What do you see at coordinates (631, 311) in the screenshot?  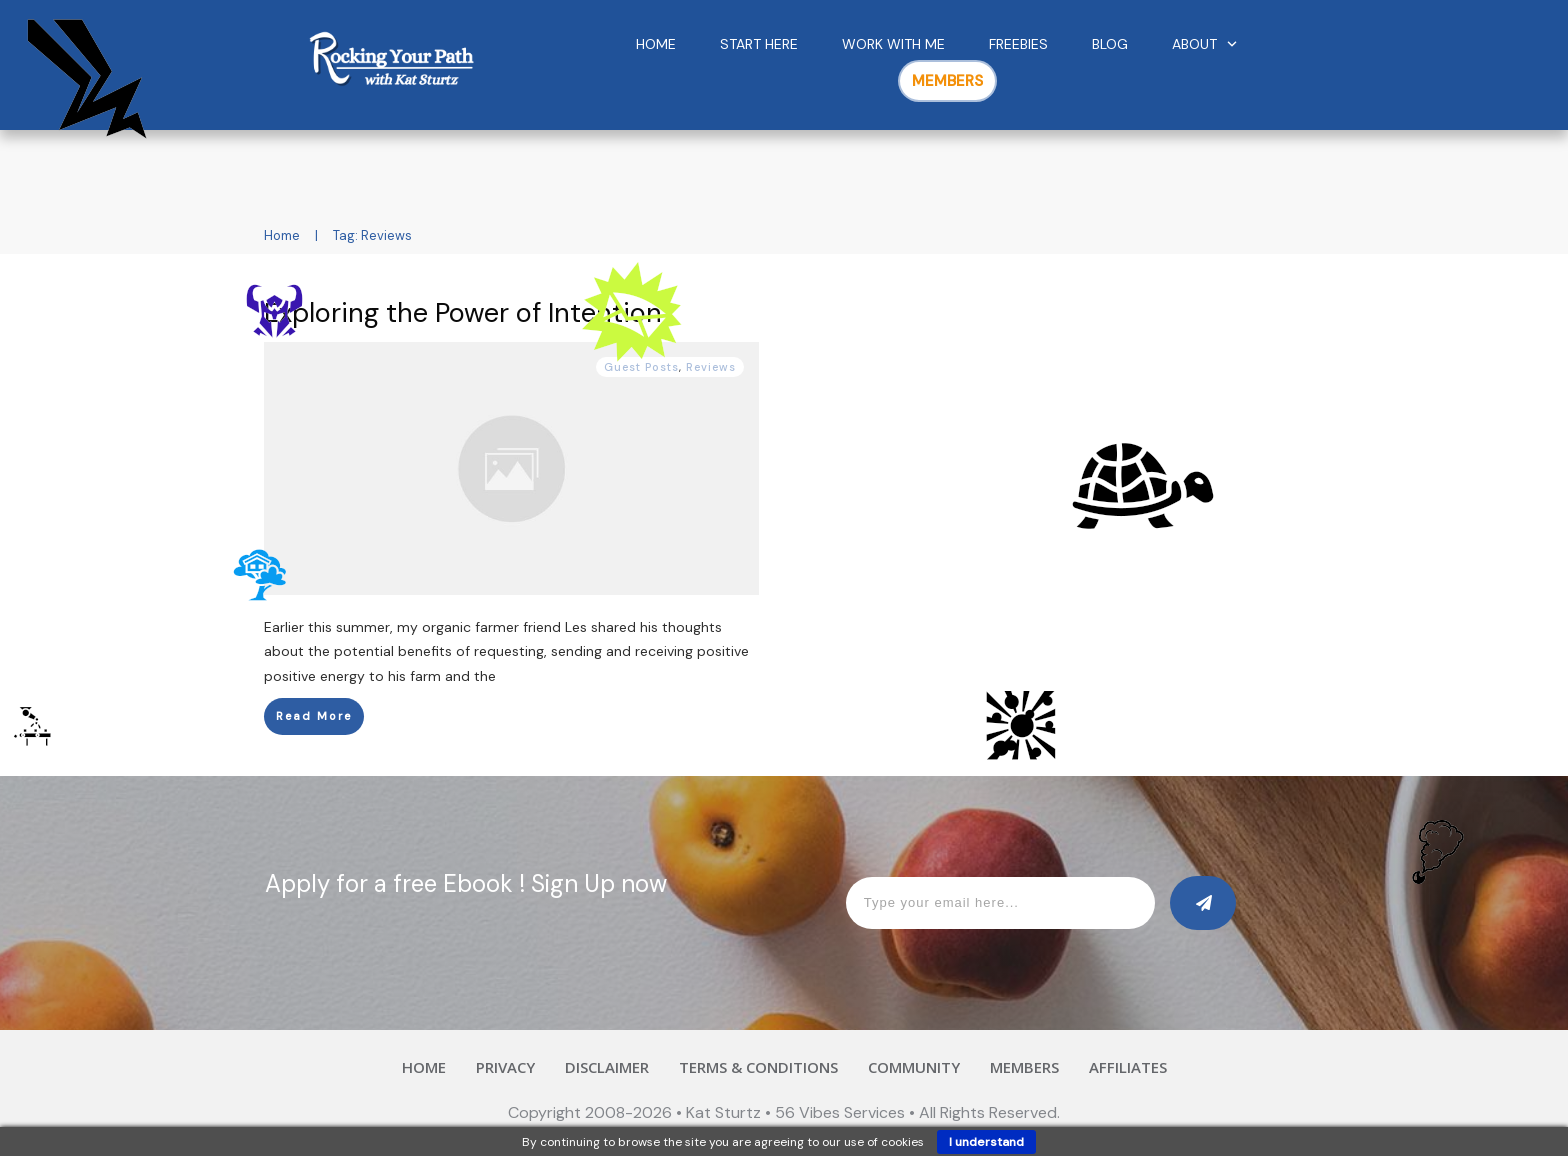 I see `indicates a malicious or dangerous email/message` at bounding box center [631, 311].